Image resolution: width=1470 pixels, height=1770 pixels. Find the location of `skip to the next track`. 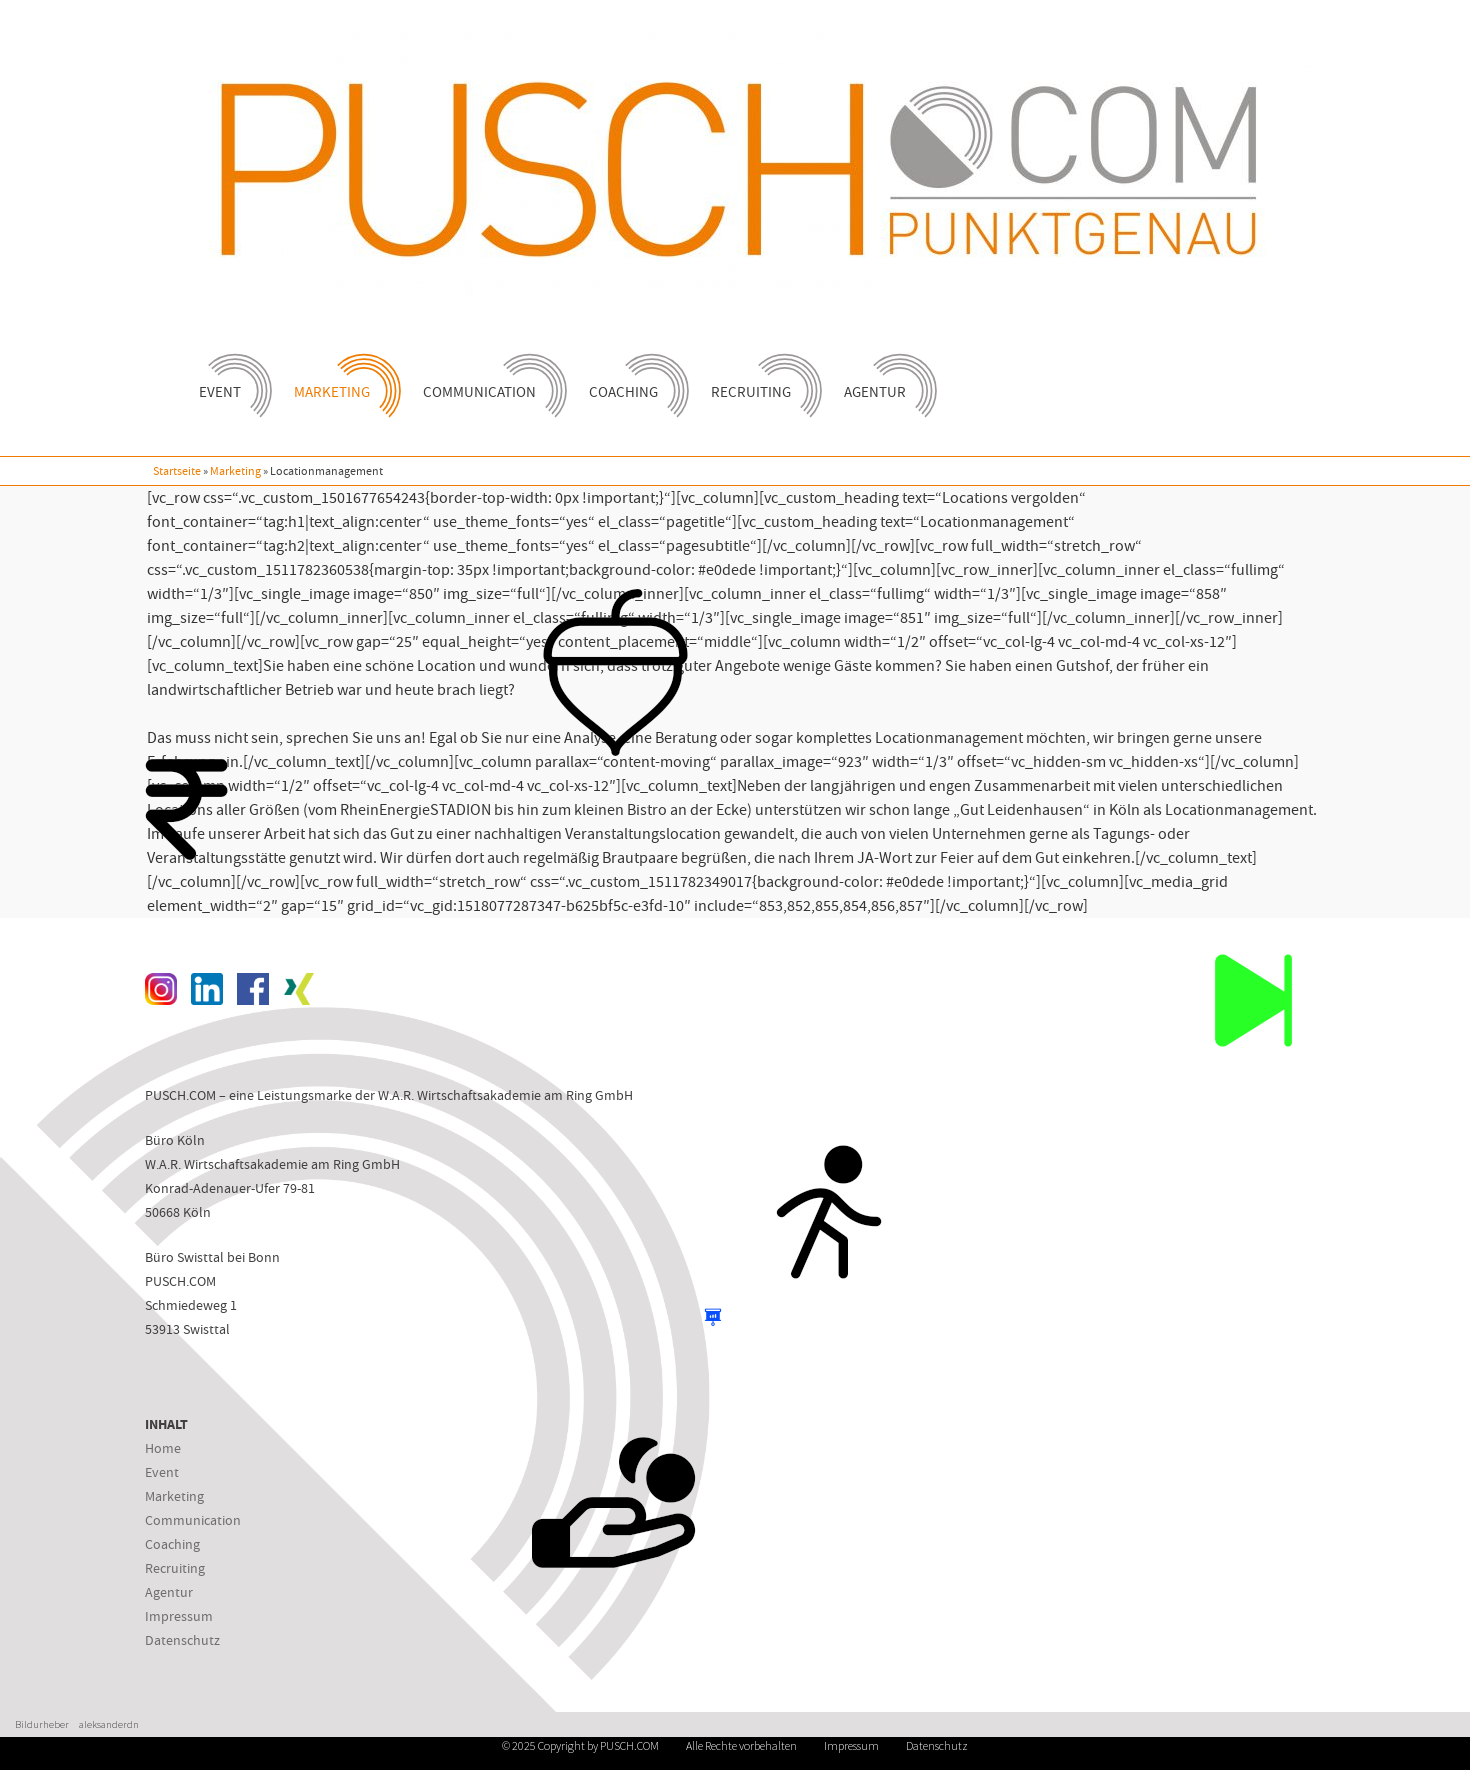

skip to the next track is located at coordinates (1253, 1000).